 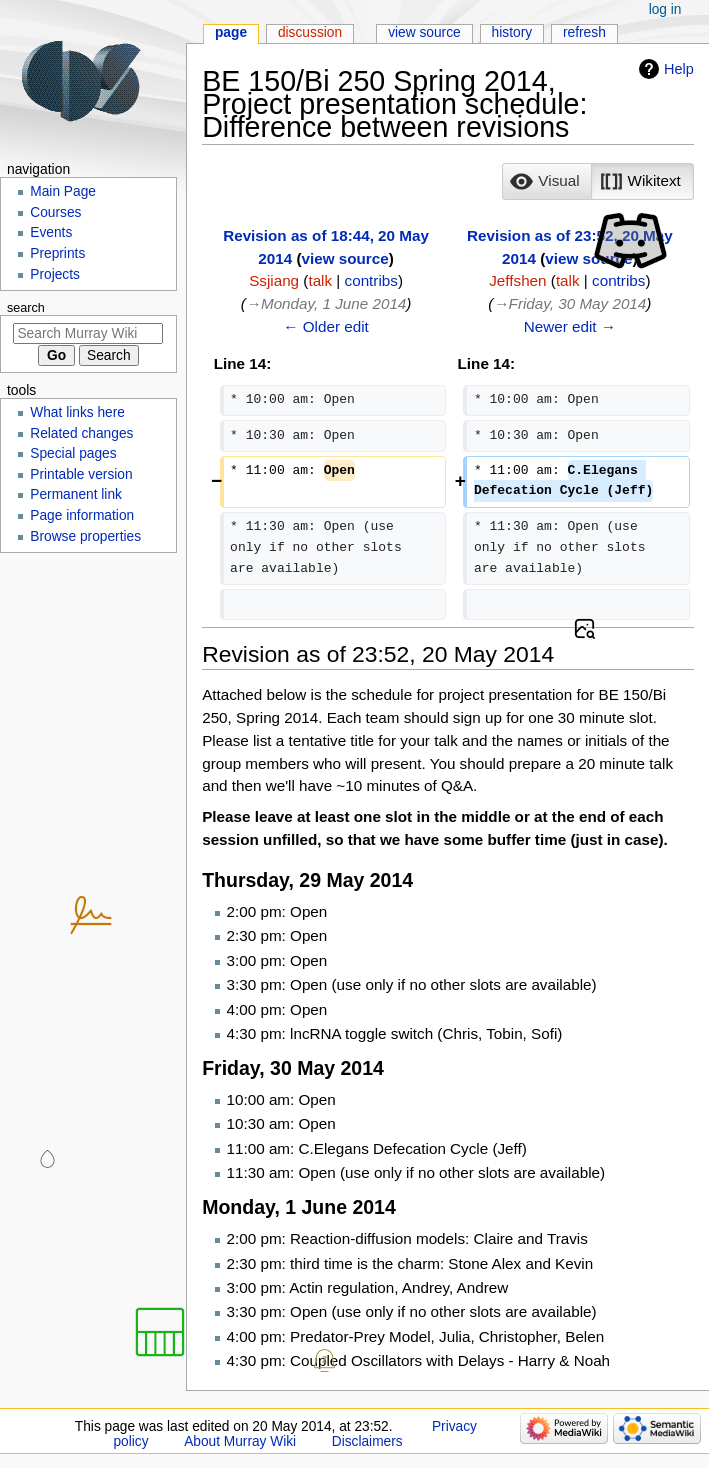 What do you see at coordinates (324, 1360) in the screenshot?
I see `snooze notifications` at bounding box center [324, 1360].